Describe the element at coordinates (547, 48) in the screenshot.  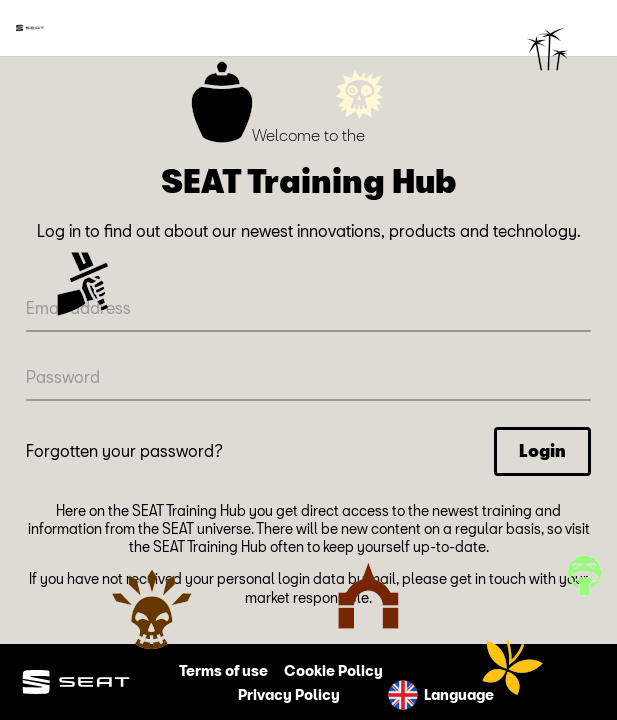
I see `view ancient or historical documents` at that location.